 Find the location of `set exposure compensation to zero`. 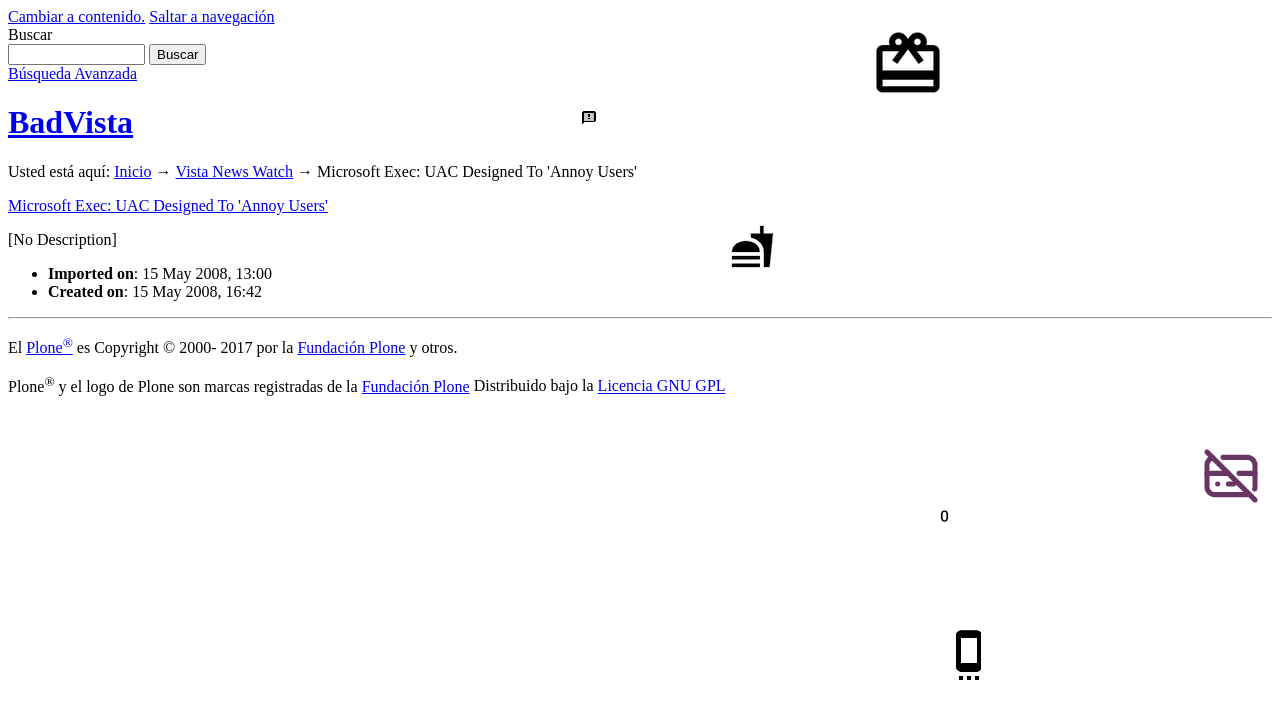

set exposure compensation to zero is located at coordinates (944, 516).